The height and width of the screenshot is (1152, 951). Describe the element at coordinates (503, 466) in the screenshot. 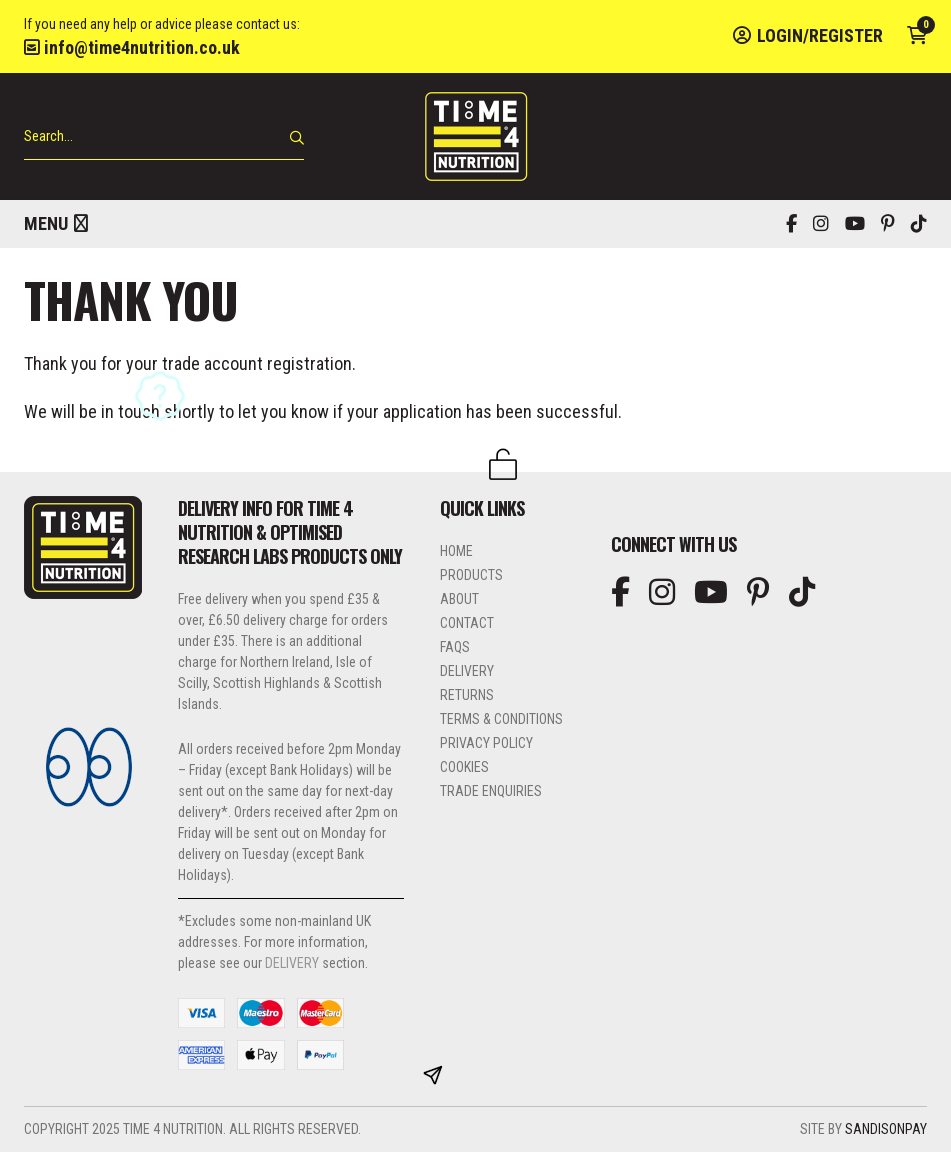

I see `unlock this item or content` at that location.